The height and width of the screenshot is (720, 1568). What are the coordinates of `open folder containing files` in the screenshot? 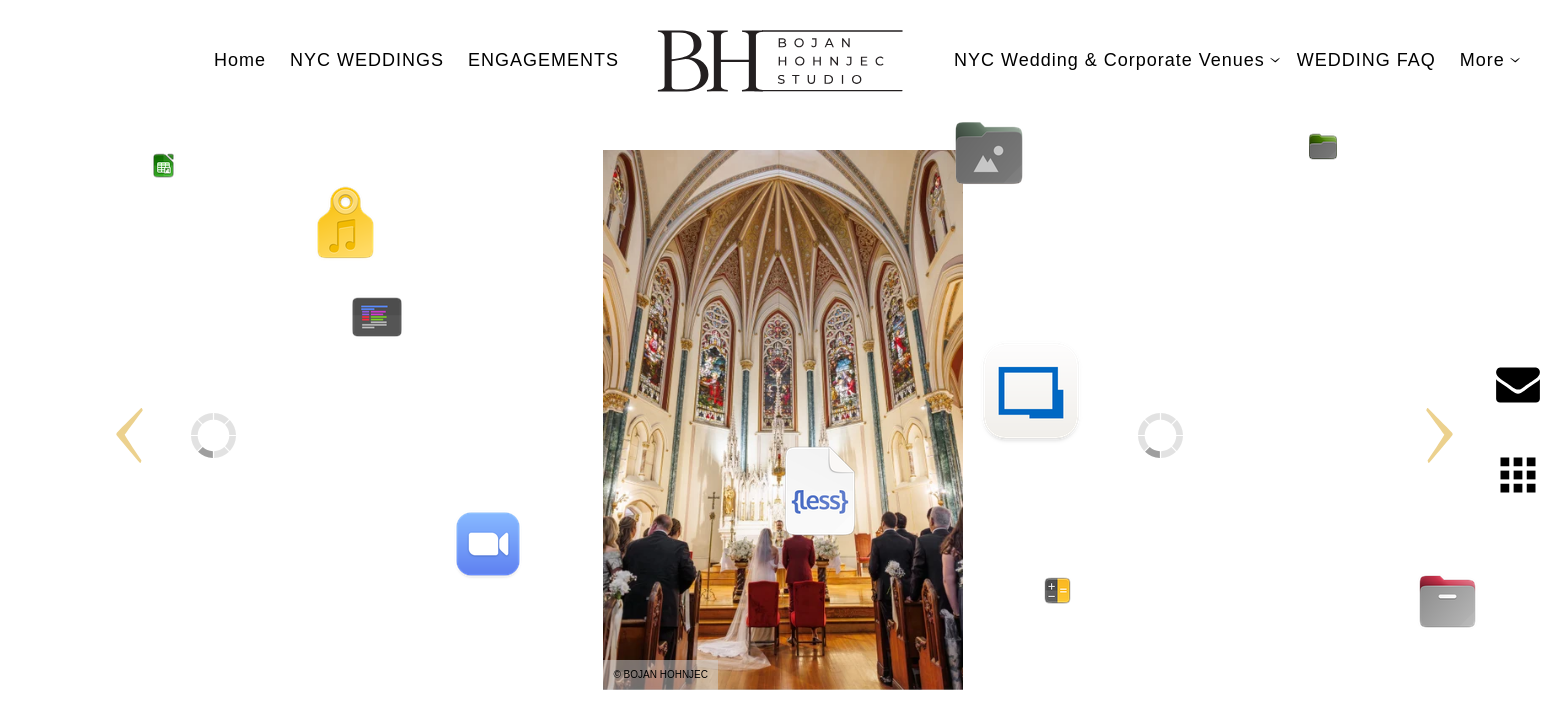 It's located at (1323, 146).